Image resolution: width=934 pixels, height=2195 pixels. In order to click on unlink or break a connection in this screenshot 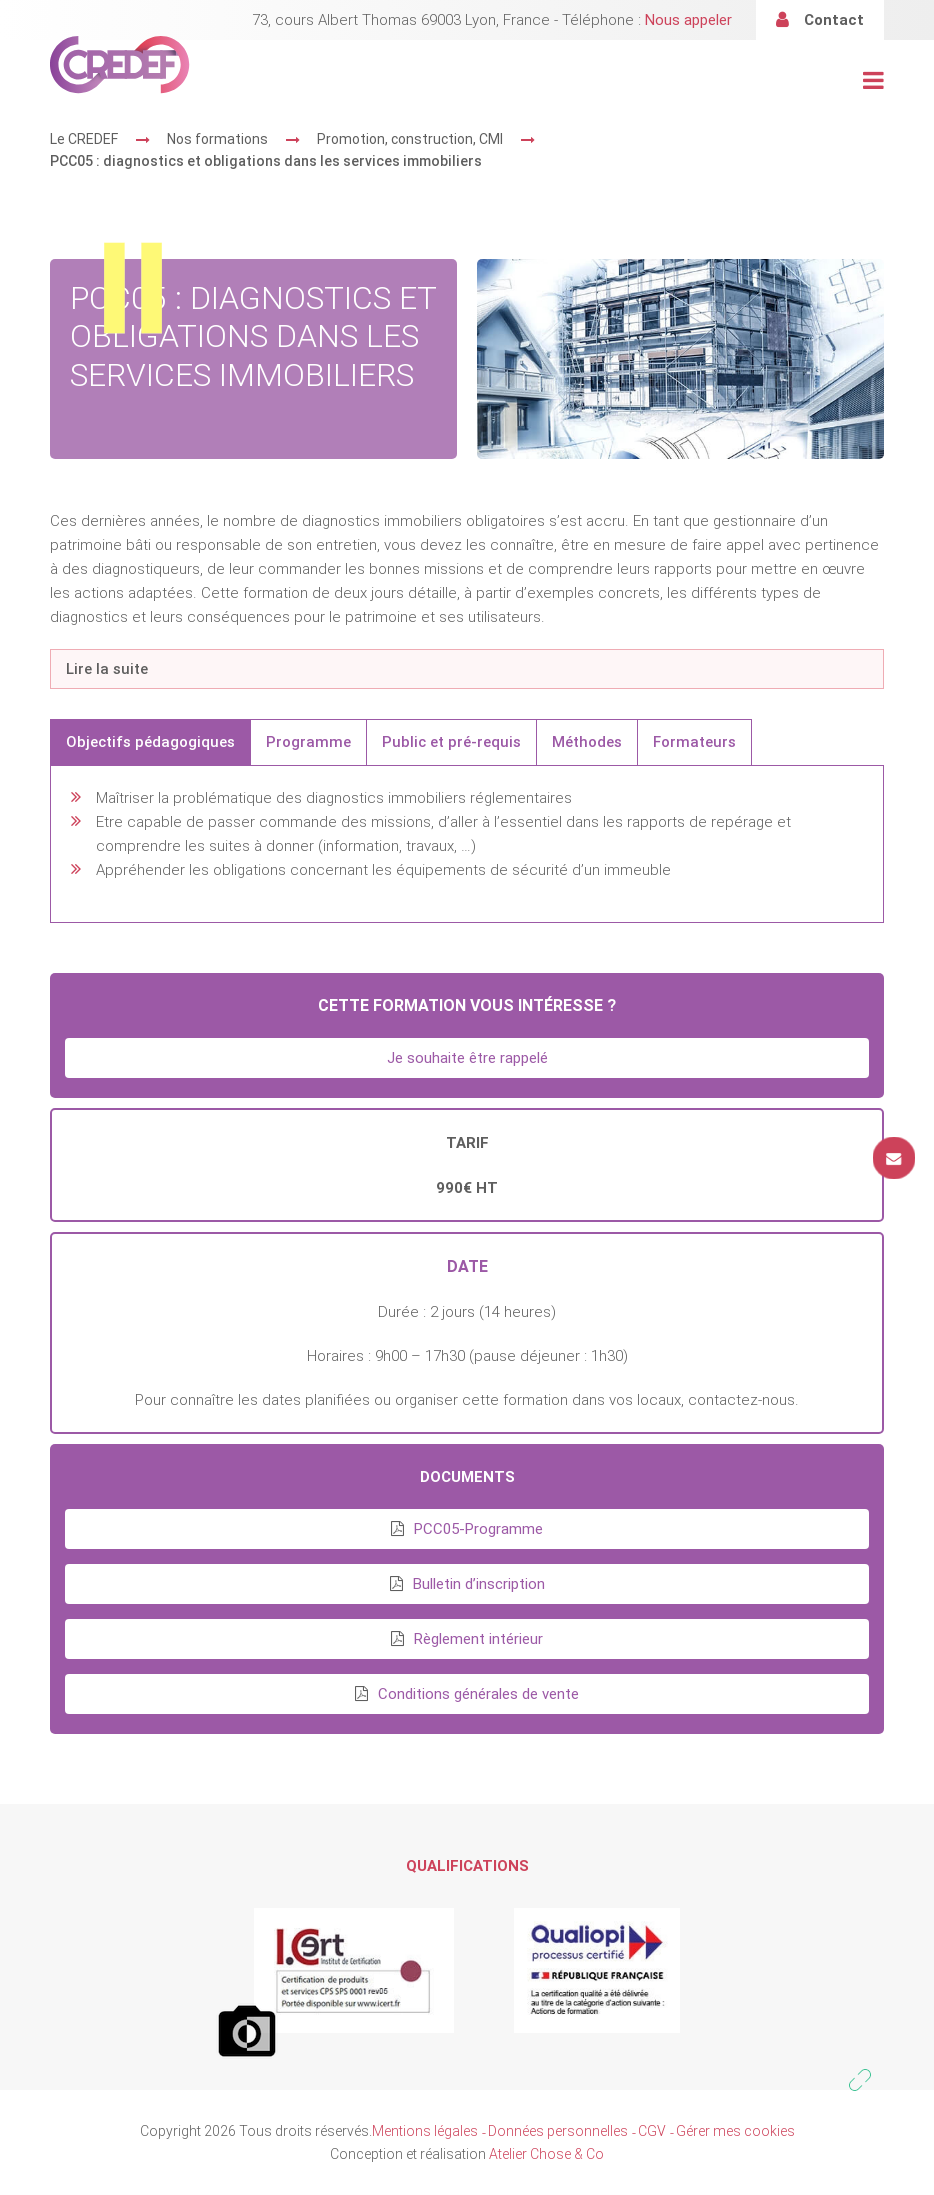, I will do `click(860, 2080)`.